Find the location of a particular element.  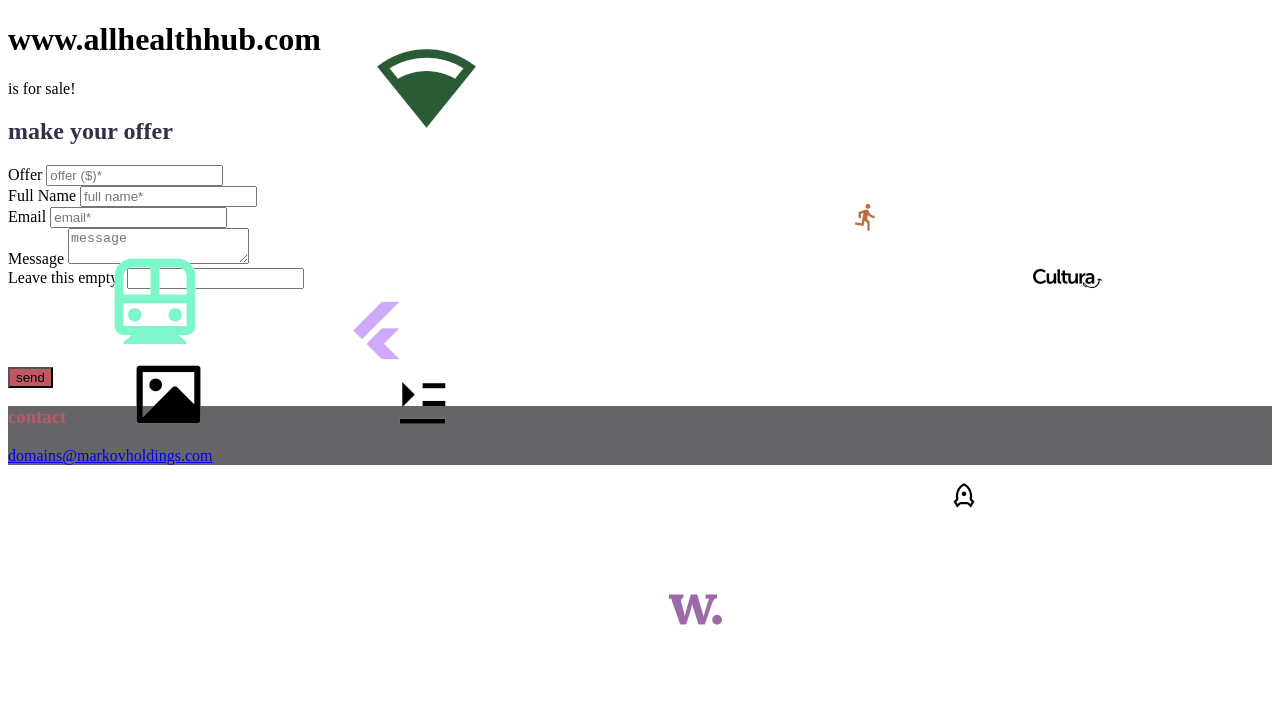

view image or photo is located at coordinates (168, 394).